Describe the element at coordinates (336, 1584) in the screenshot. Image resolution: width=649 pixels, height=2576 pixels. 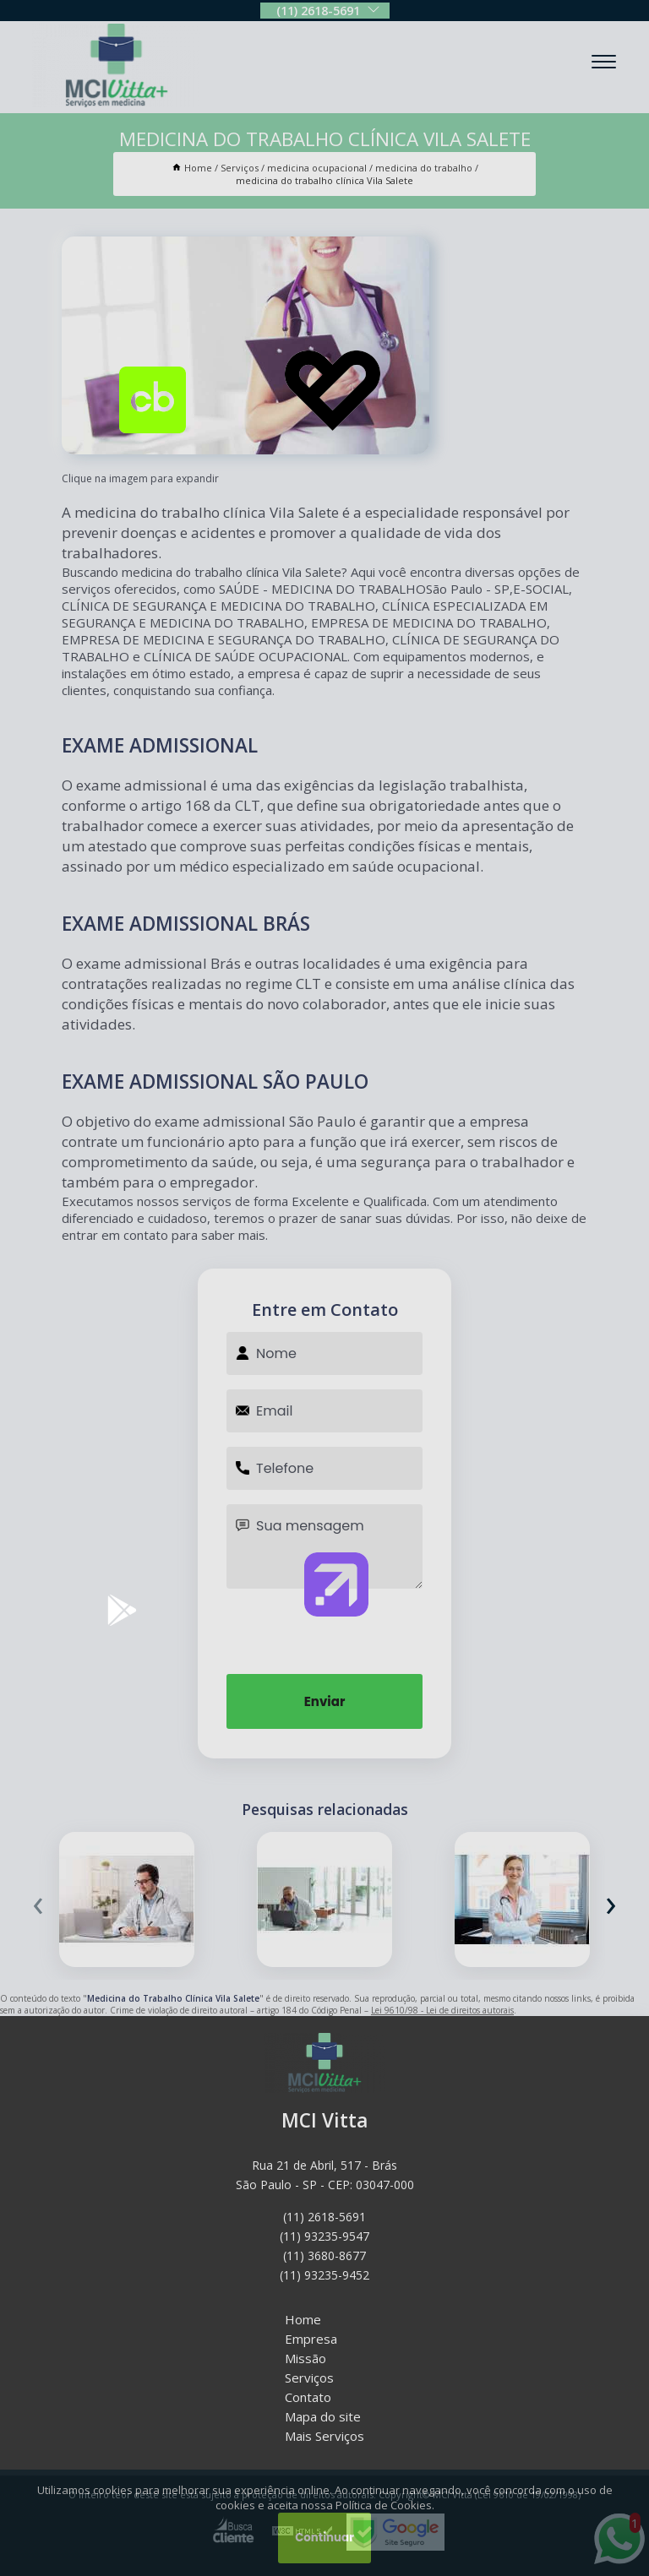
I see `open the Expedia travel booking app` at that location.